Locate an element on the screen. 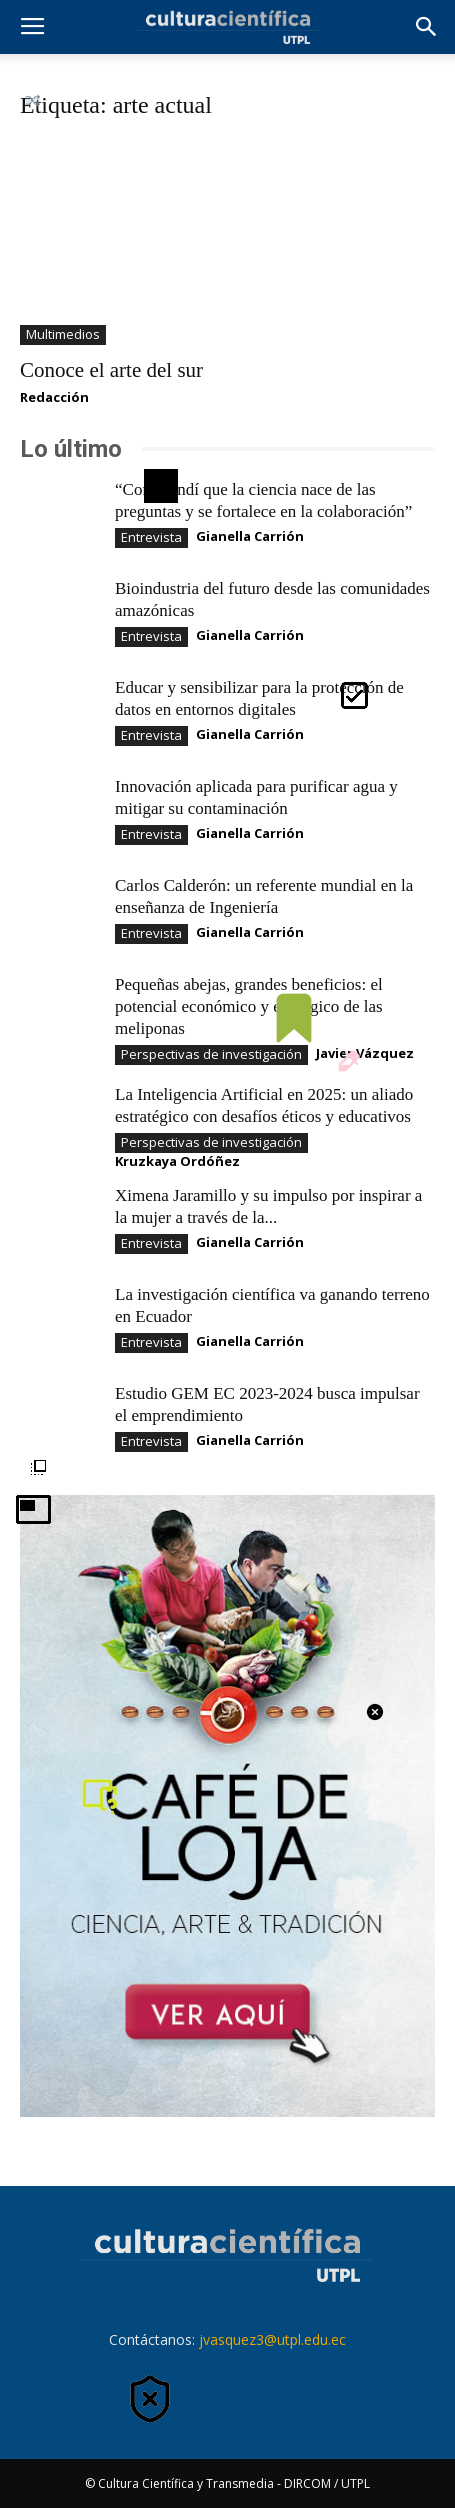 The image size is (455, 2508). close or dismiss a dialog is located at coordinates (375, 1712).